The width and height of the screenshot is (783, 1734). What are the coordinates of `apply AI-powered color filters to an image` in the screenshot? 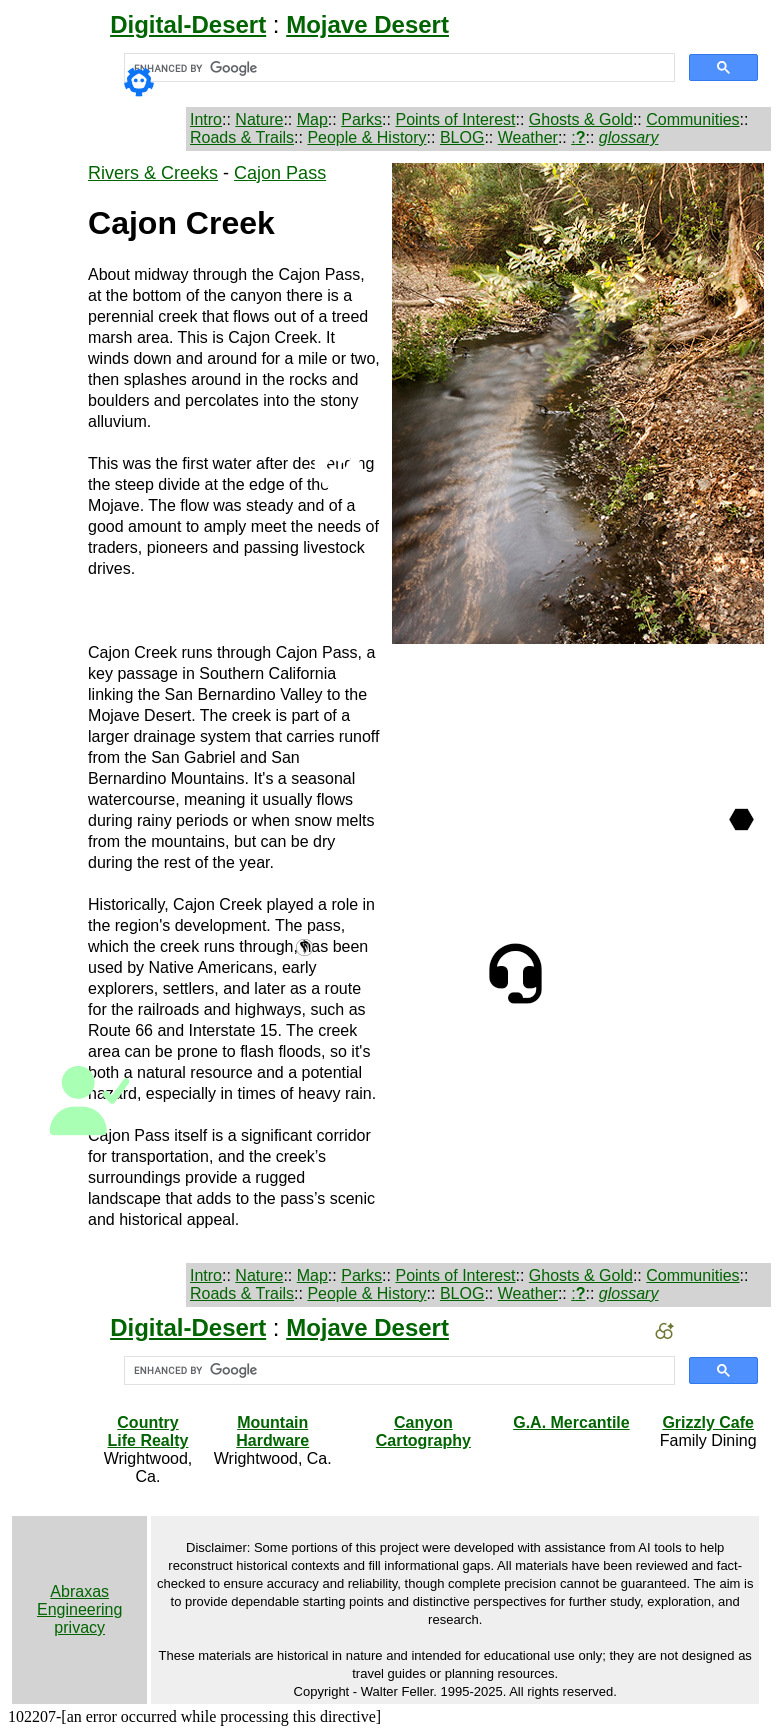 It's located at (664, 1332).